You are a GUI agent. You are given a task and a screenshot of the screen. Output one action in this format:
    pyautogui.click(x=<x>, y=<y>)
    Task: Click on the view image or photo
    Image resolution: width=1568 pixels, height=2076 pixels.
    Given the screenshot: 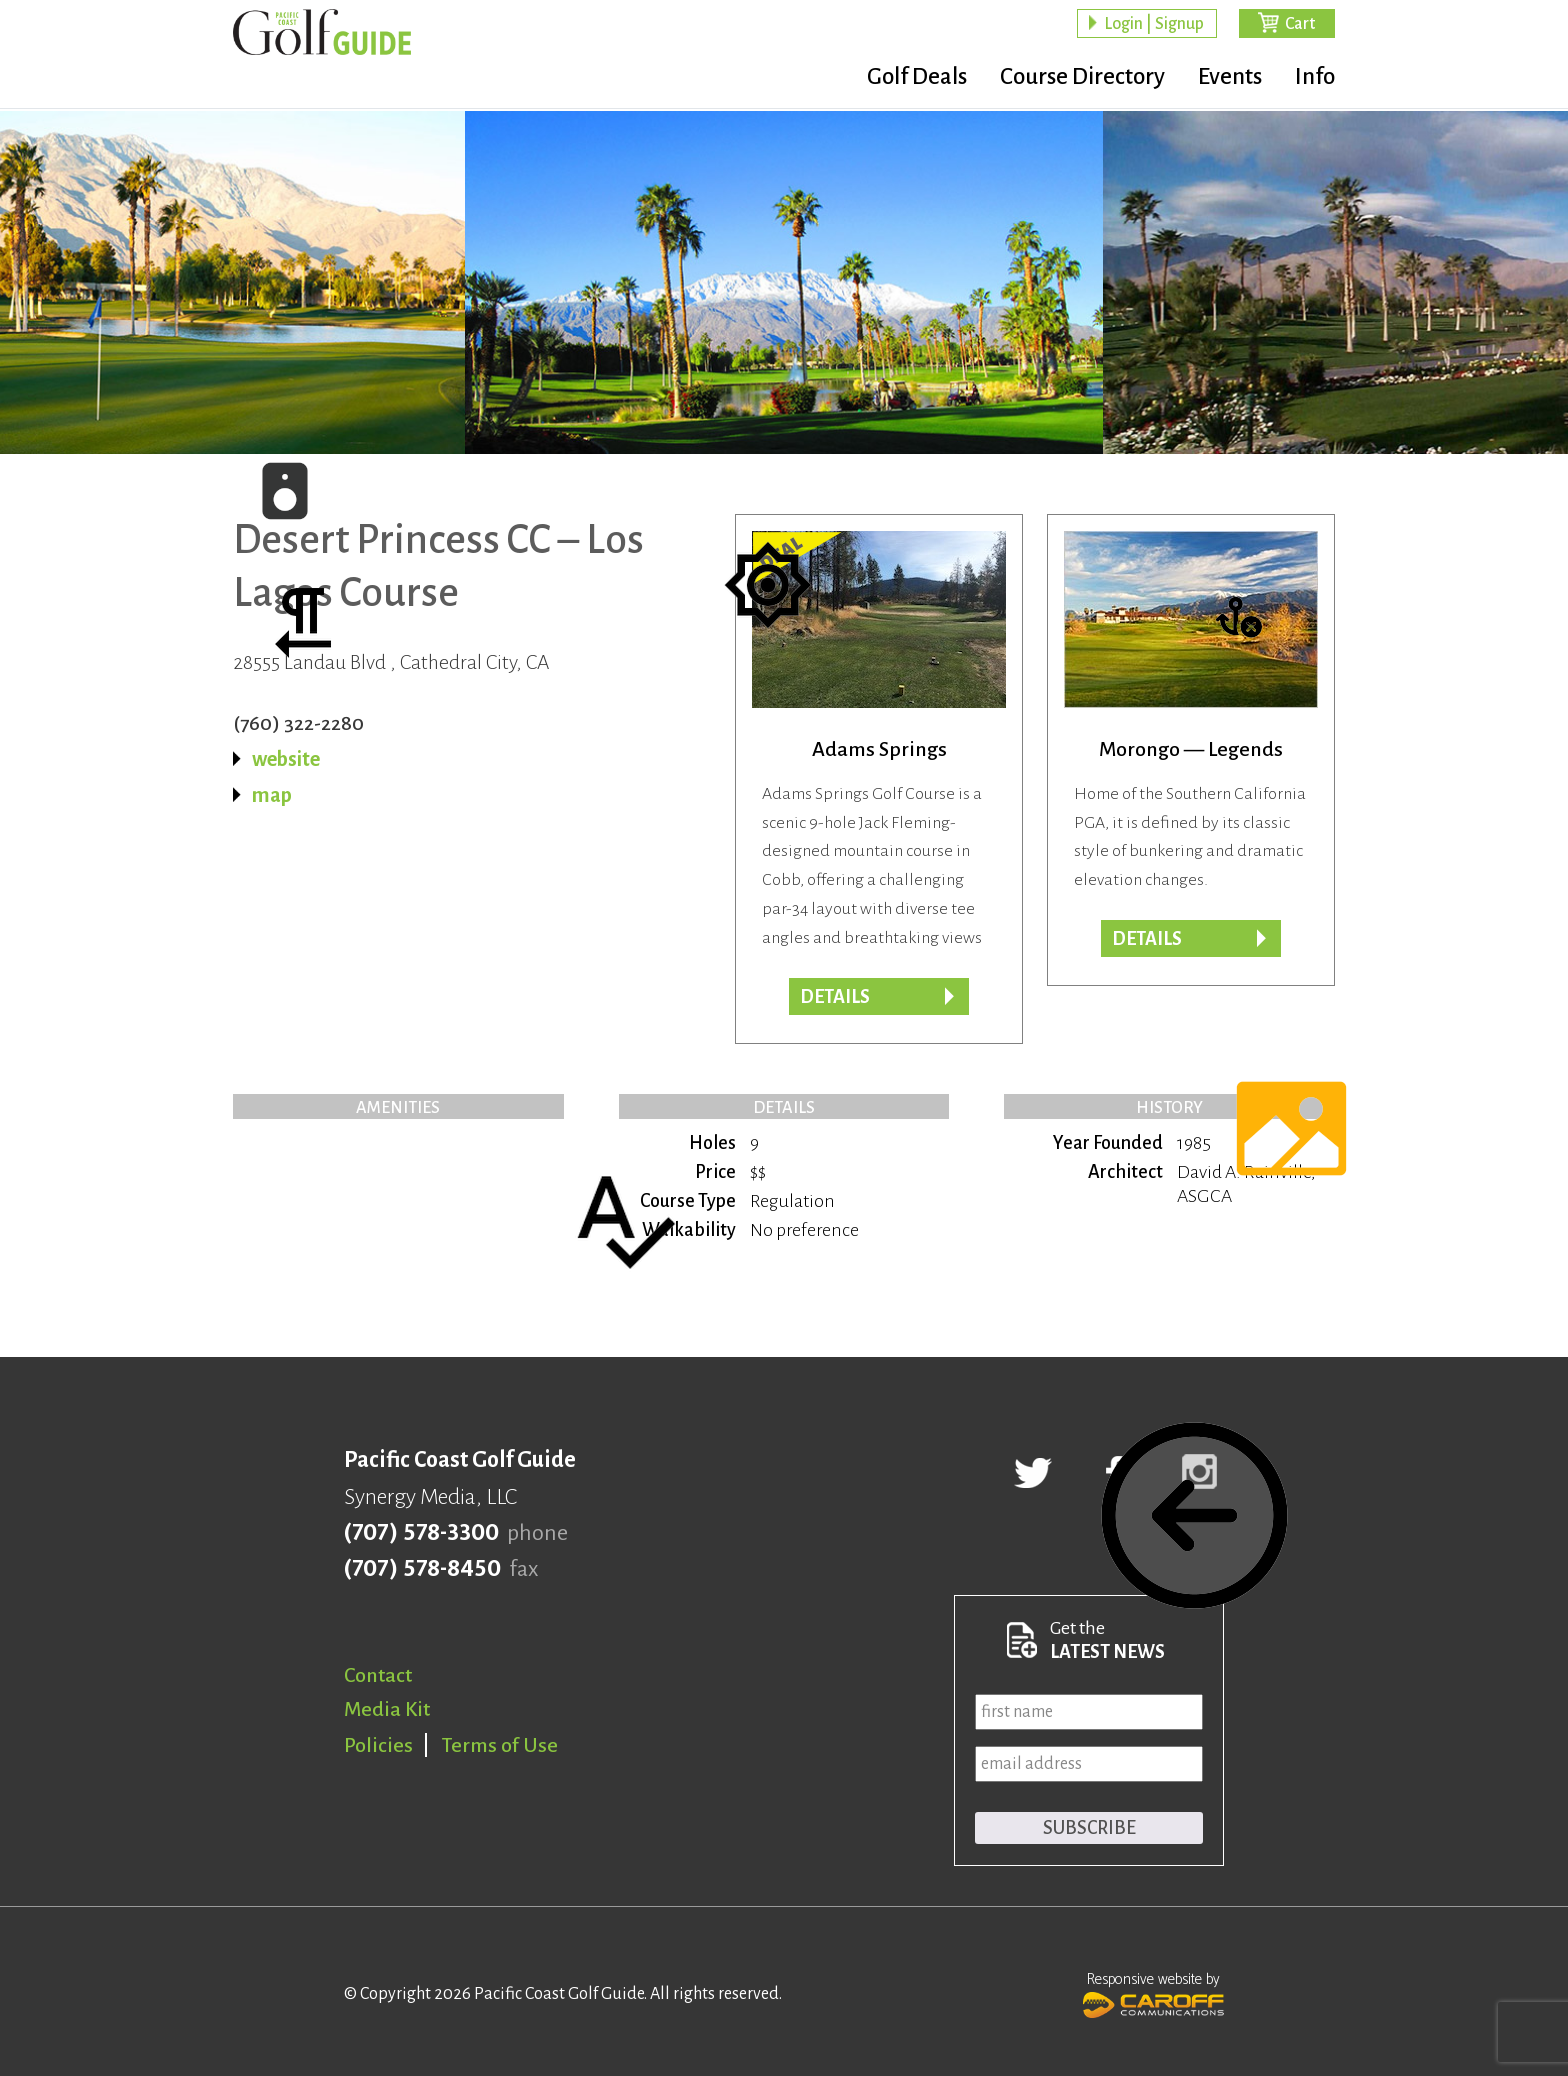 What is the action you would take?
    pyautogui.click(x=1291, y=1128)
    